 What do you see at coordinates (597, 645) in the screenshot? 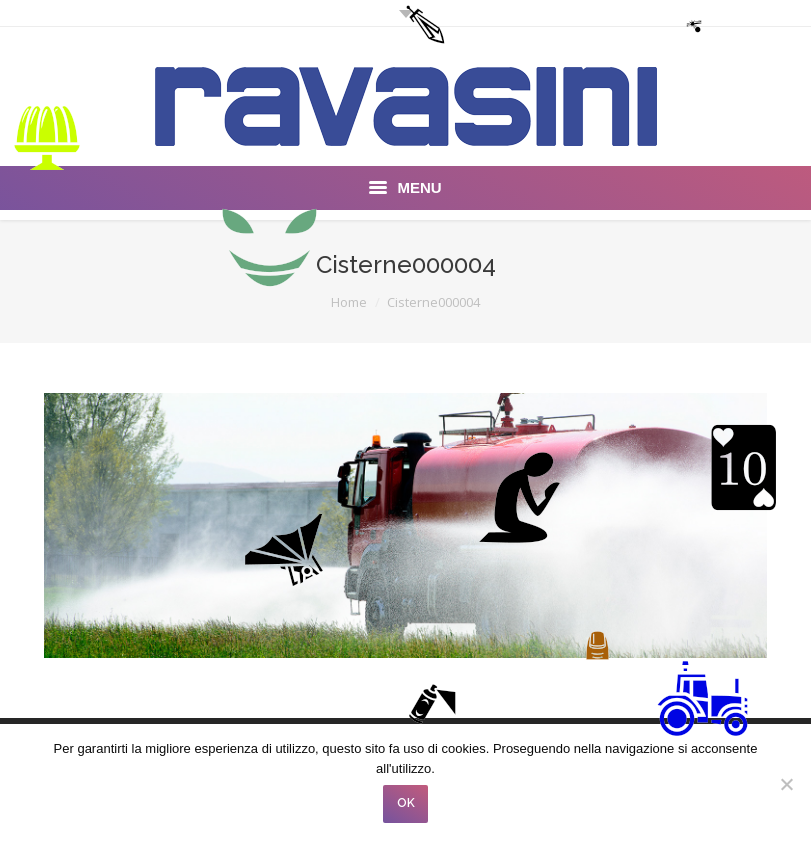
I see `select nail art or manicure options` at bounding box center [597, 645].